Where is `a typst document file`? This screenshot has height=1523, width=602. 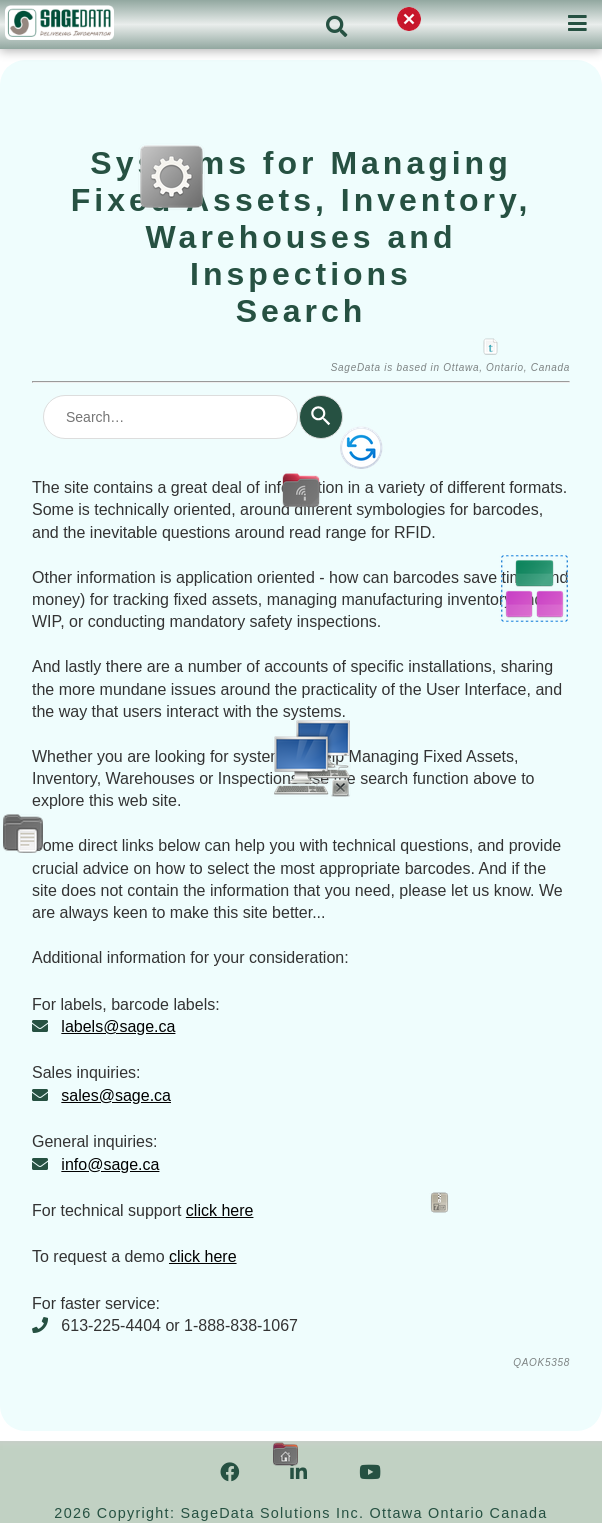 a typst document file is located at coordinates (490, 346).